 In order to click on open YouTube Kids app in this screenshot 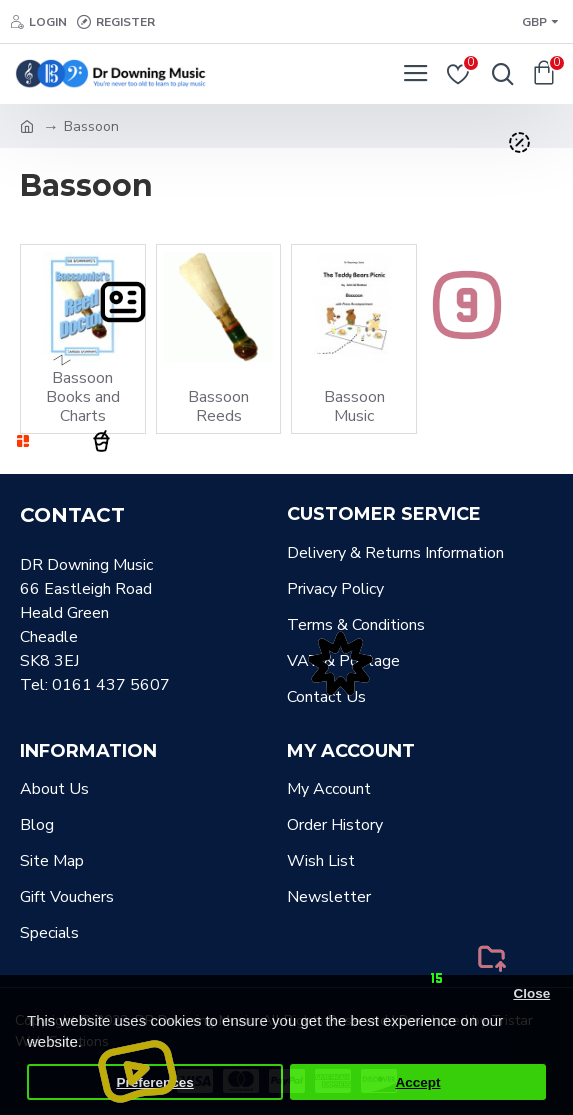, I will do `click(137, 1071)`.